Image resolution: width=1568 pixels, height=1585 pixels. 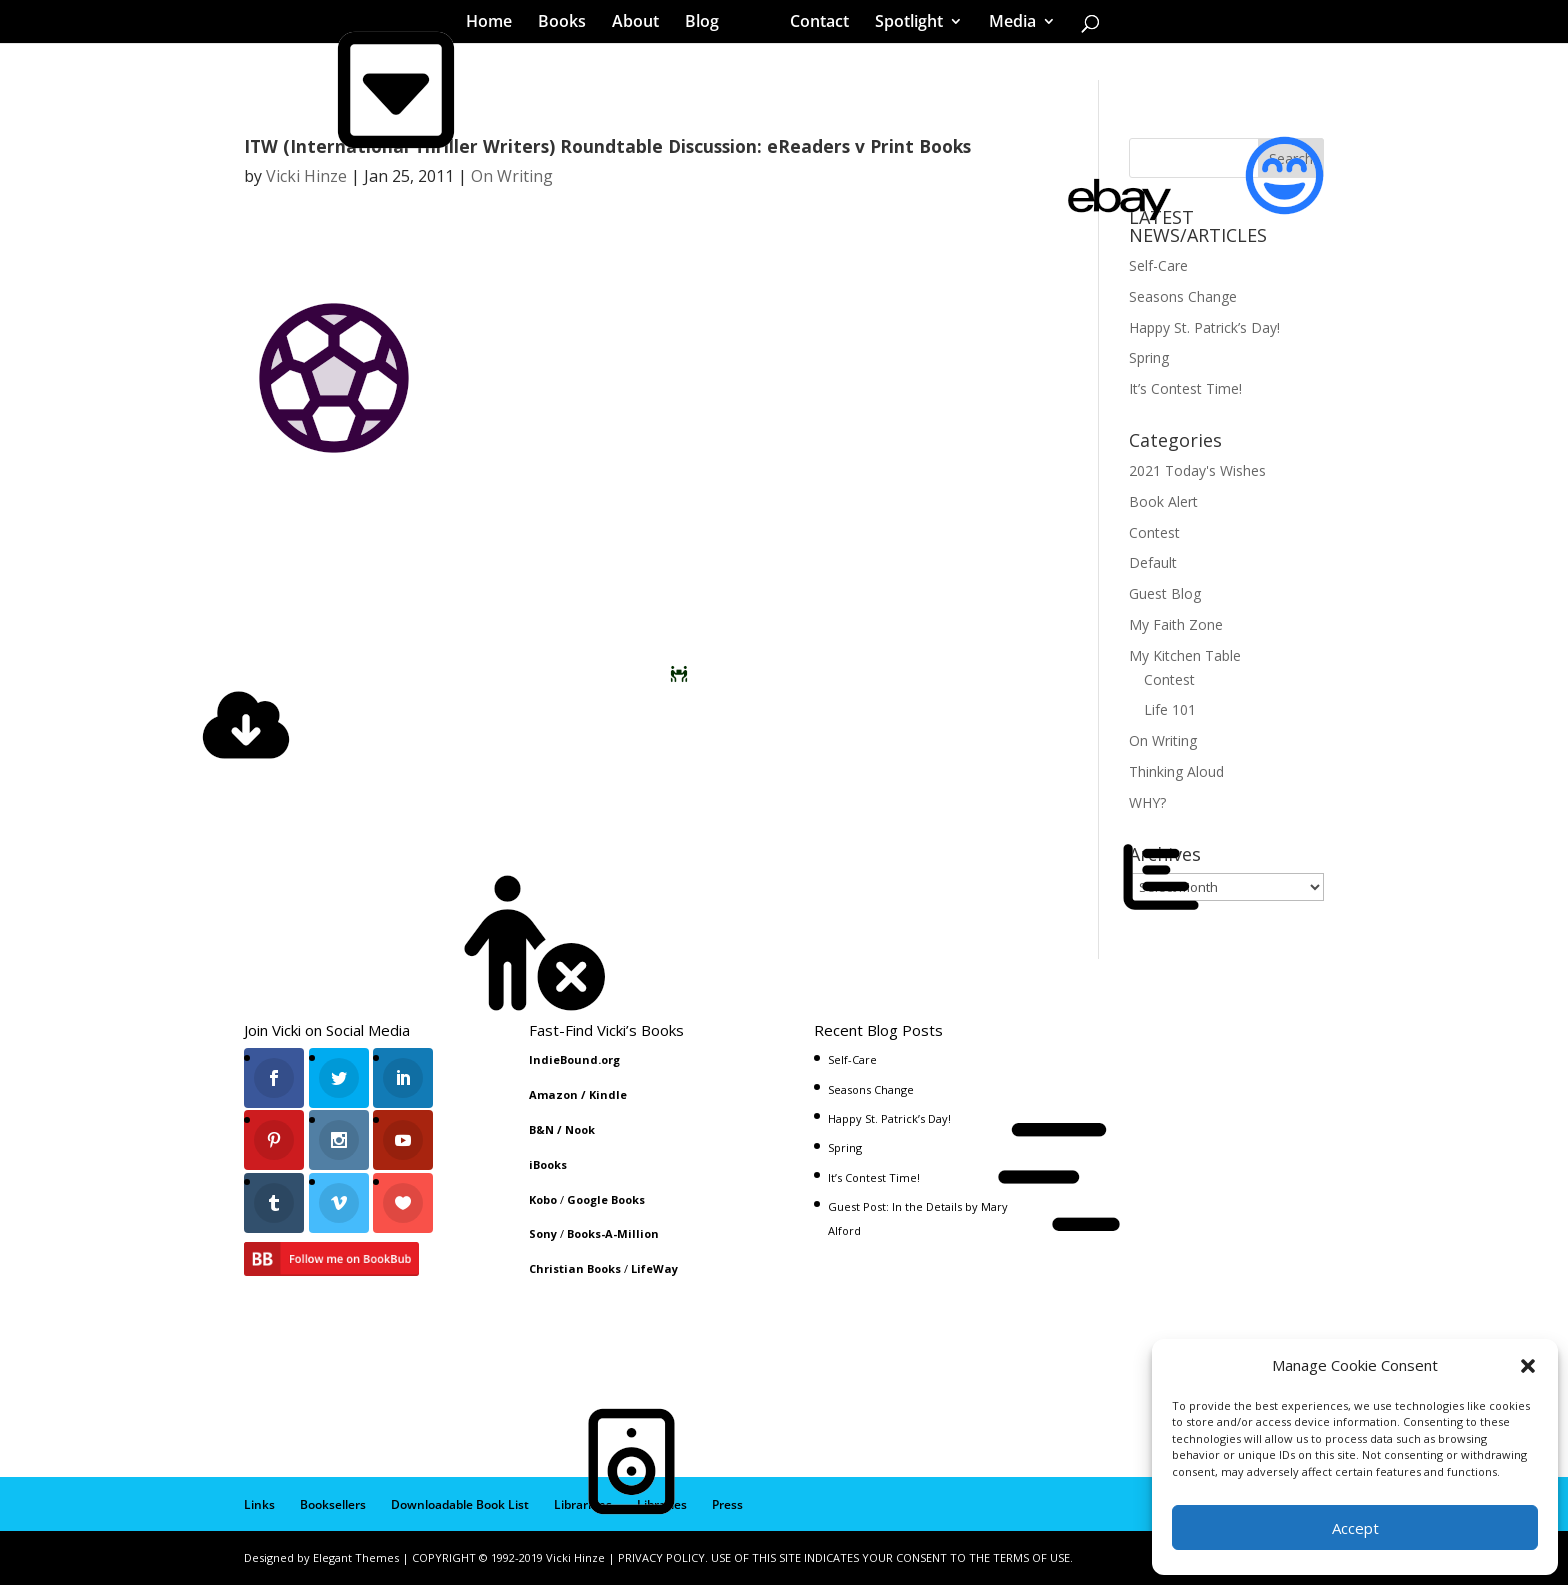 What do you see at coordinates (396, 90) in the screenshot?
I see `expand dropdown menu` at bounding box center [396, 90].